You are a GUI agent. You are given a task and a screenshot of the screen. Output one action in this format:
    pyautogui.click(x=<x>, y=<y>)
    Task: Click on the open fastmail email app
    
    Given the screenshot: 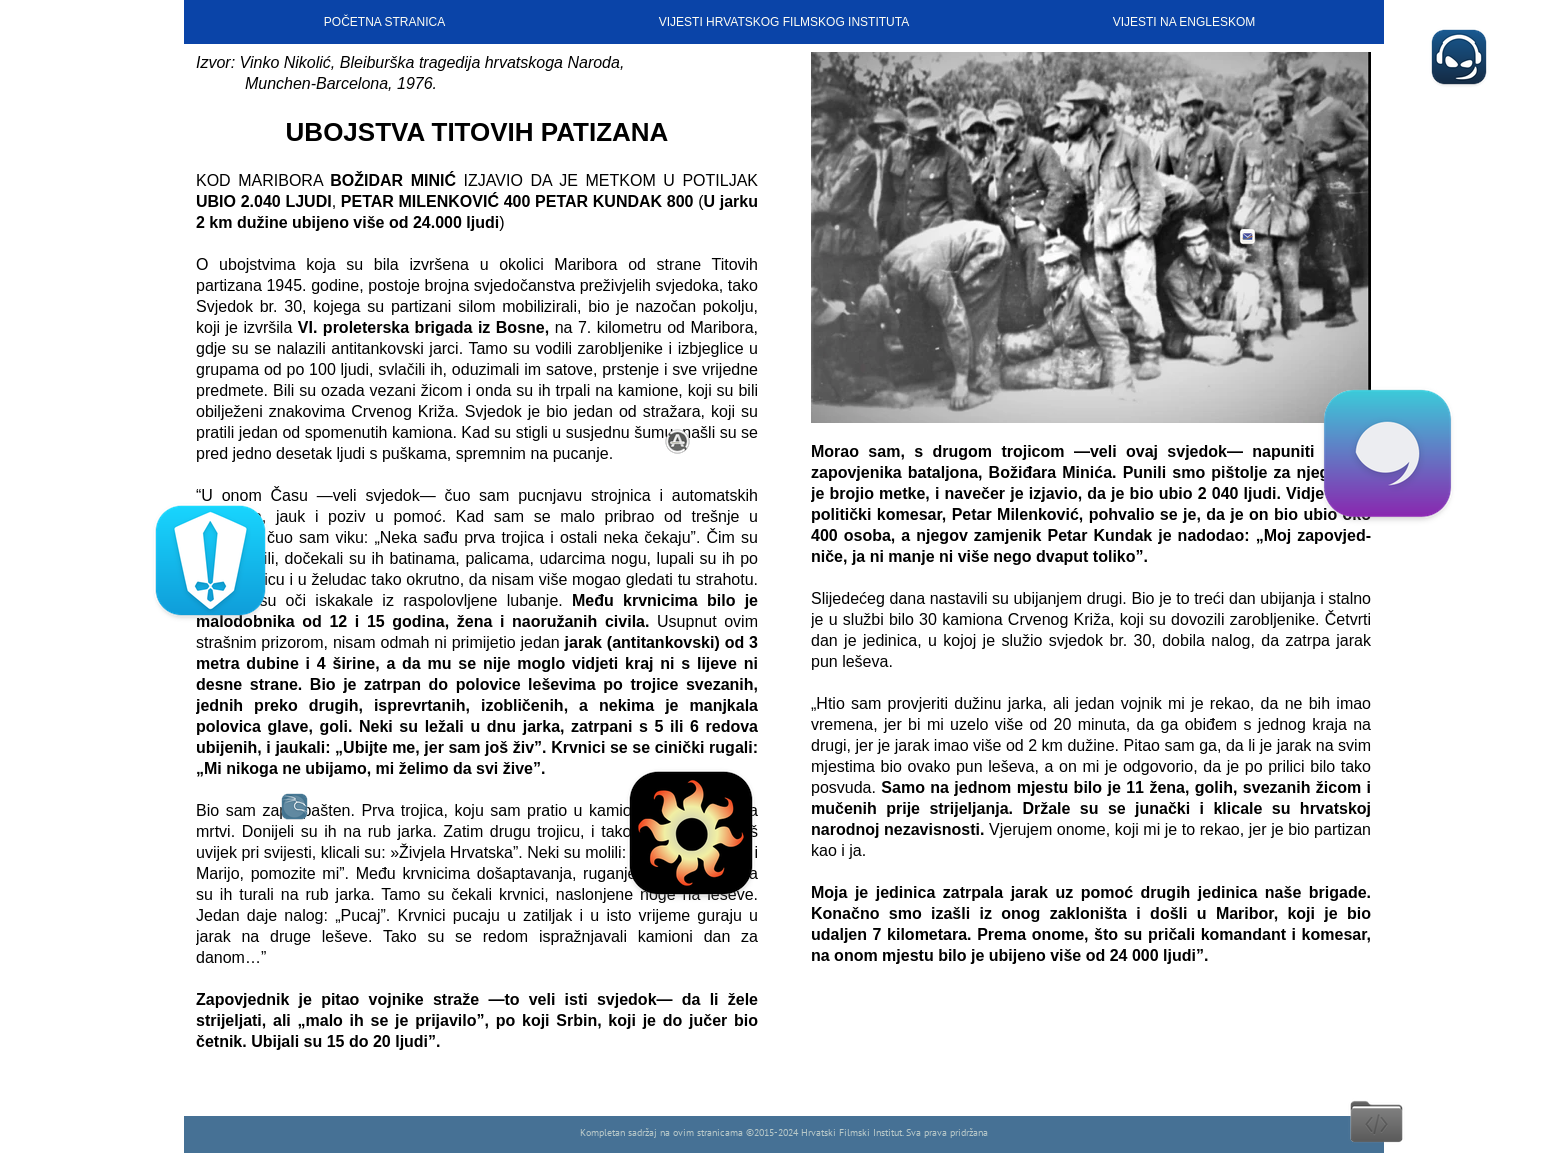 What is the action you would take?
    pyautogui.click(x=1247, y=236)
    